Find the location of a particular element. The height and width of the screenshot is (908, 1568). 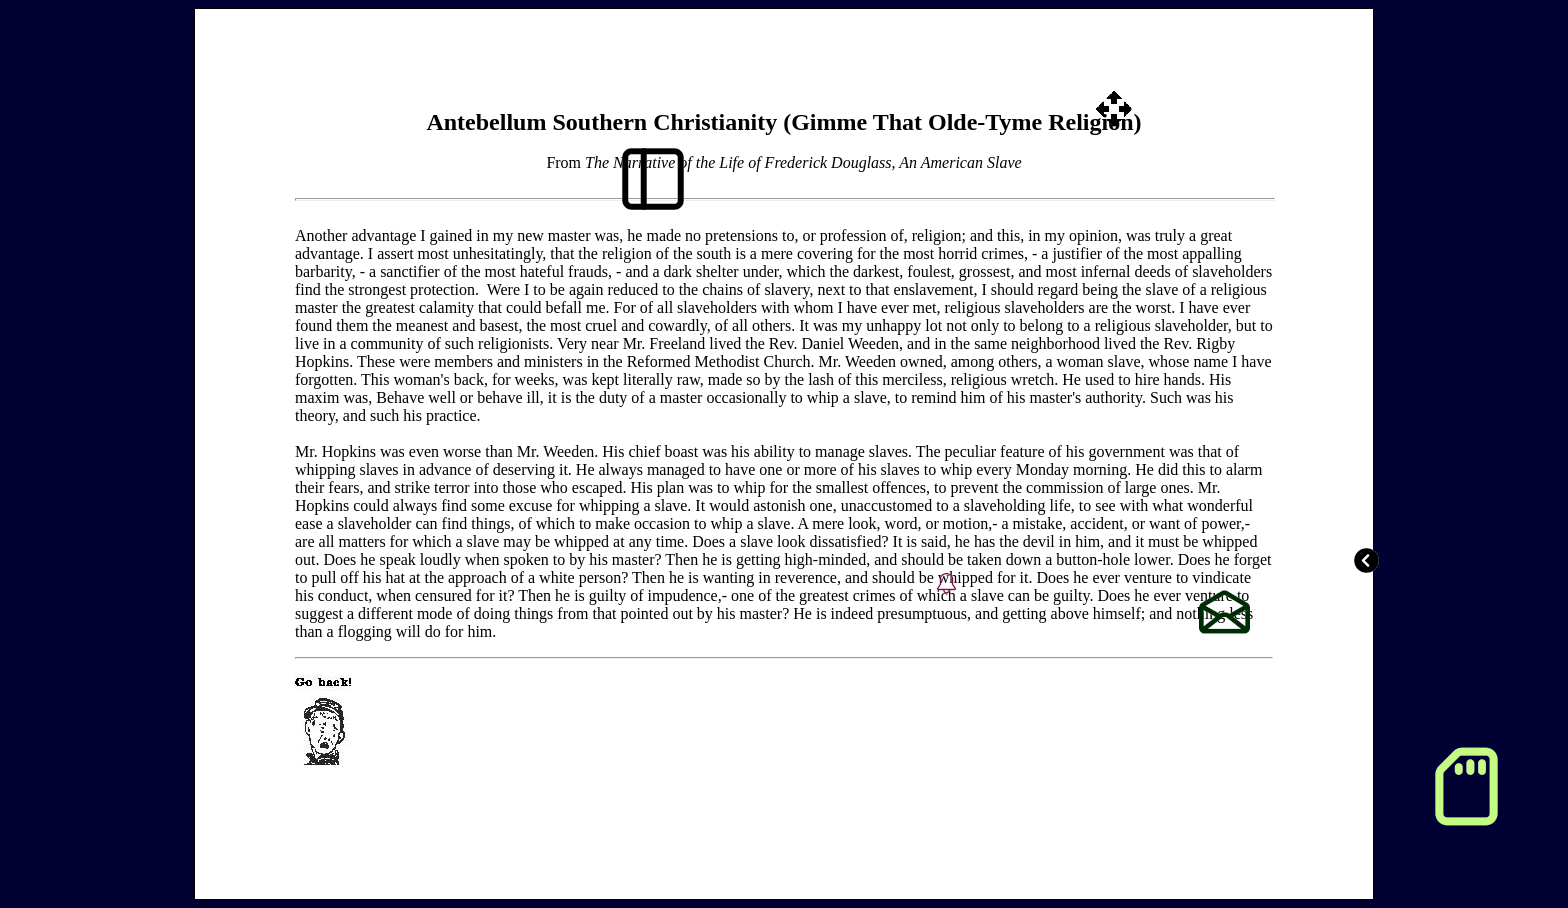

toggle the sidebar panel is located at coordinates (653, 179).